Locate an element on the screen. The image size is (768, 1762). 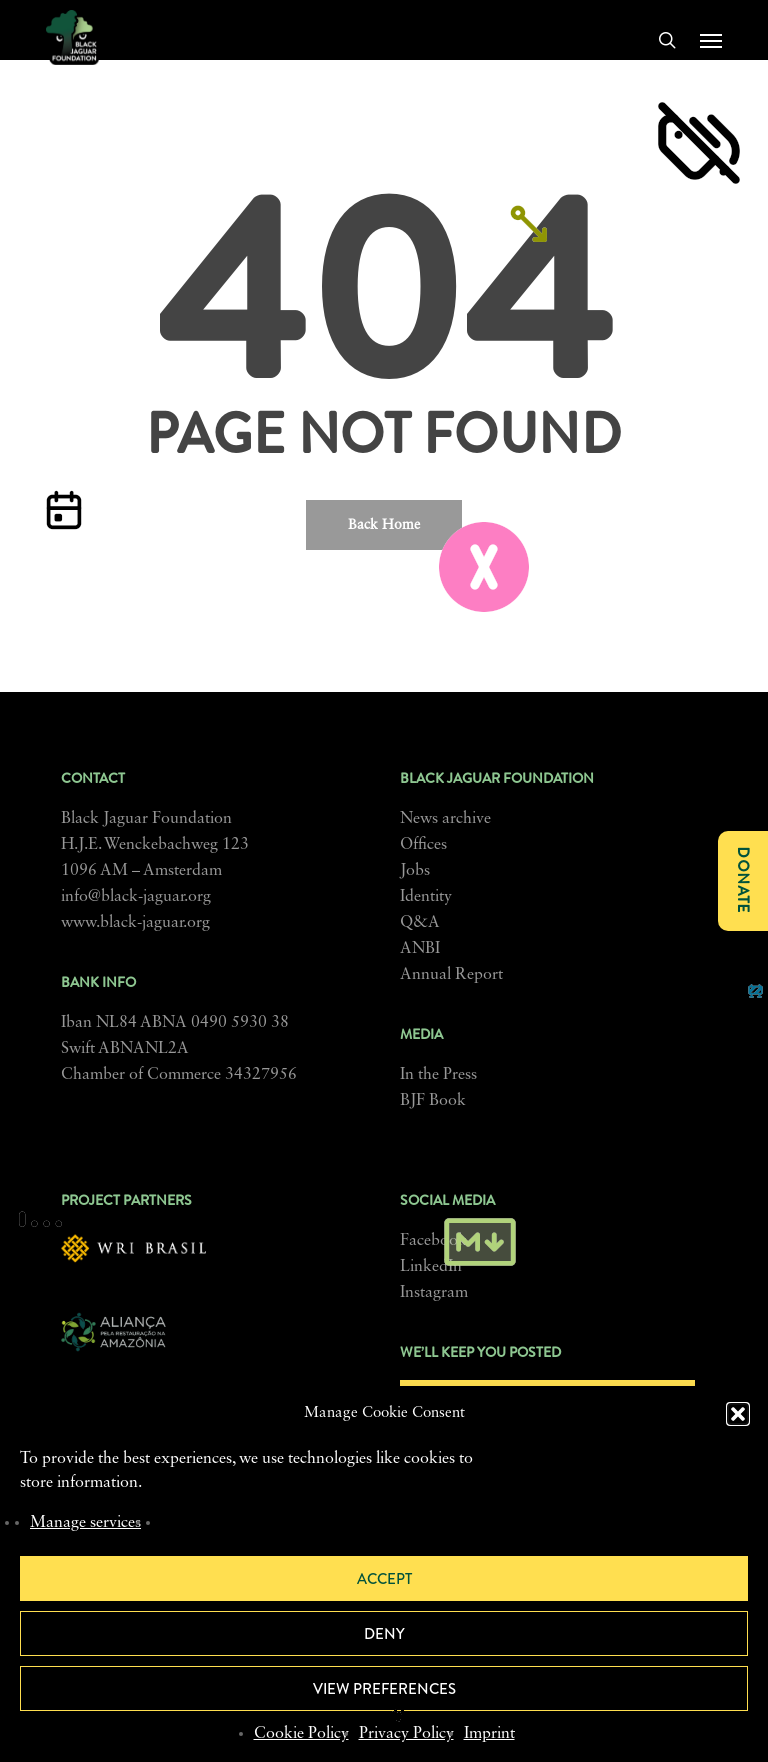
indicates a blocked or restricted area is located at coordinates (755, 990).